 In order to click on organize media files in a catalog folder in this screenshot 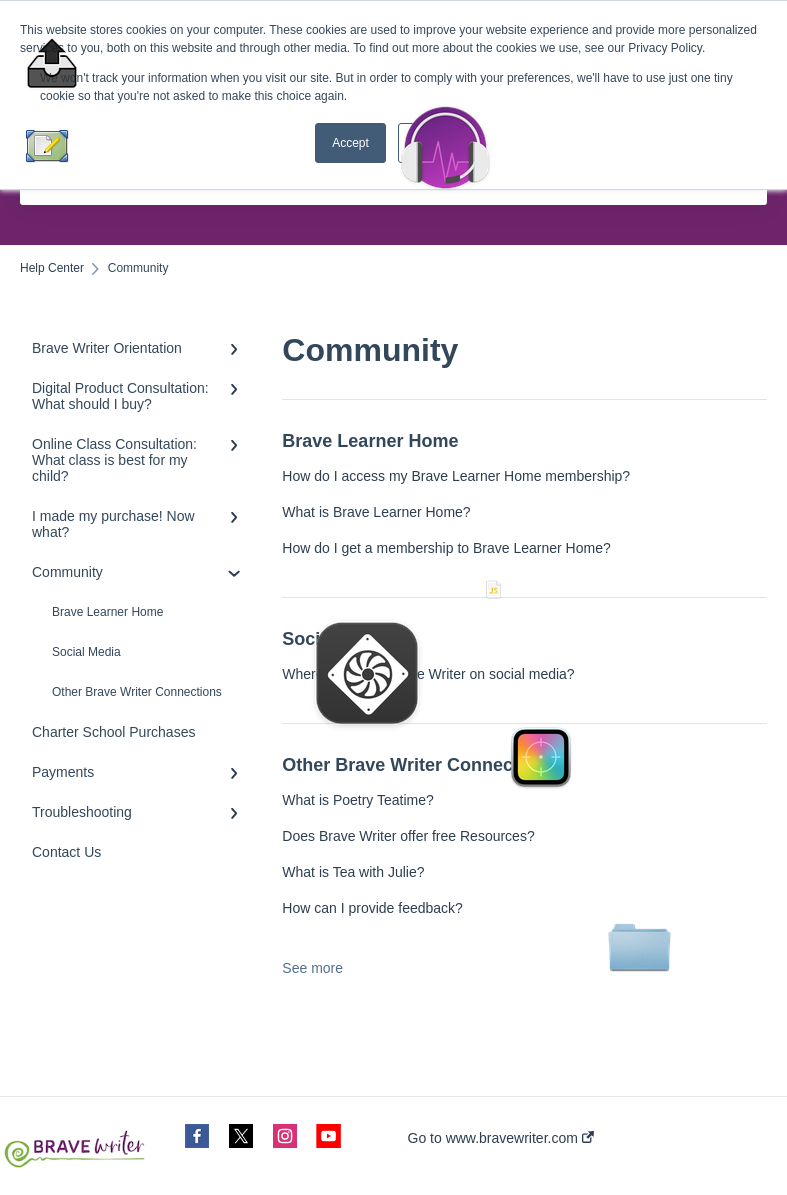, I will do `click(639, 947)`.